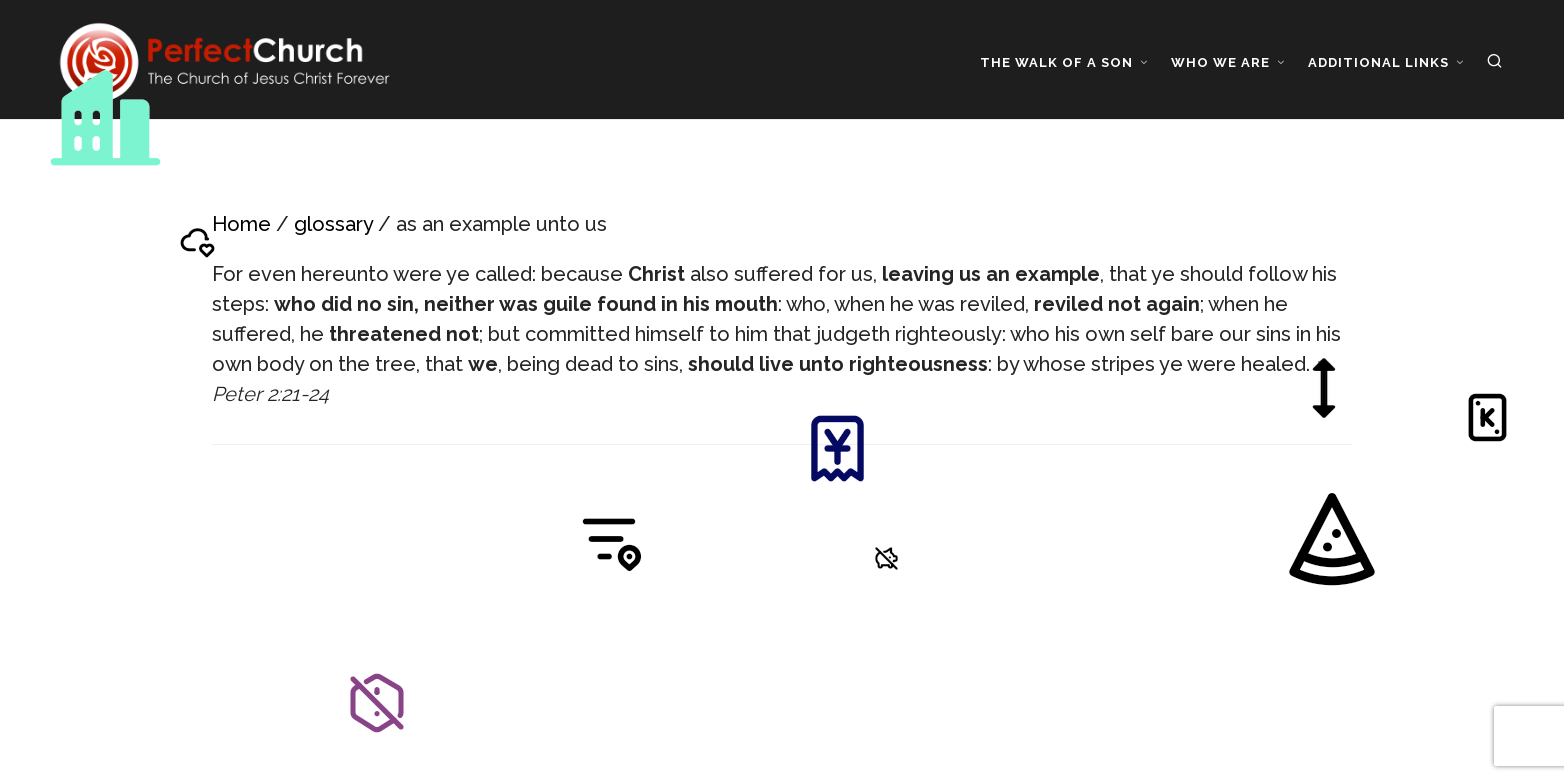 This screenshot has height=780, width=1564. What do you see at coordinates (837, 448) in the screenshot?
I see `view receipt in yuan currency` at bounding box center [837, 448].